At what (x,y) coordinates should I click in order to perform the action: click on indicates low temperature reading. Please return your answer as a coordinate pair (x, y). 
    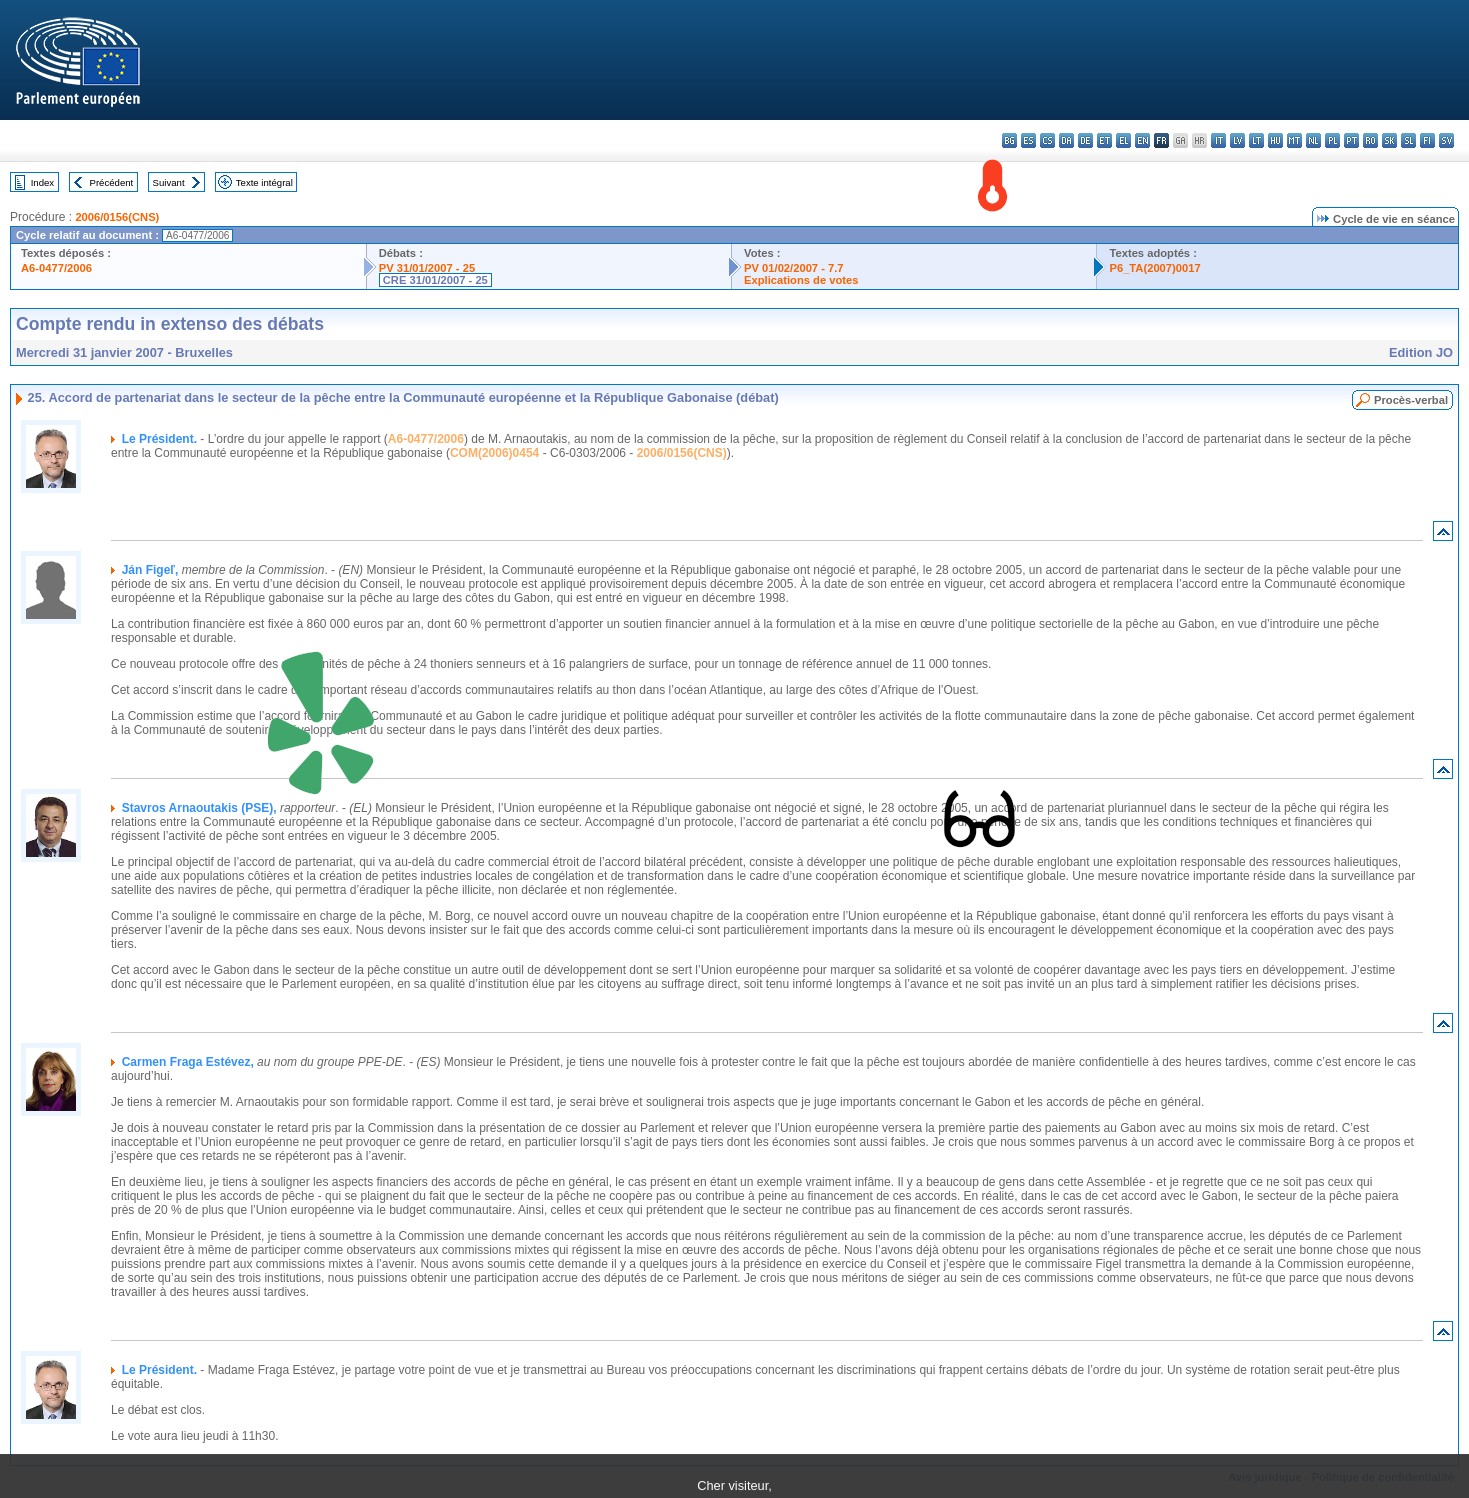
    Looking at the image, I should click on (992, 185).